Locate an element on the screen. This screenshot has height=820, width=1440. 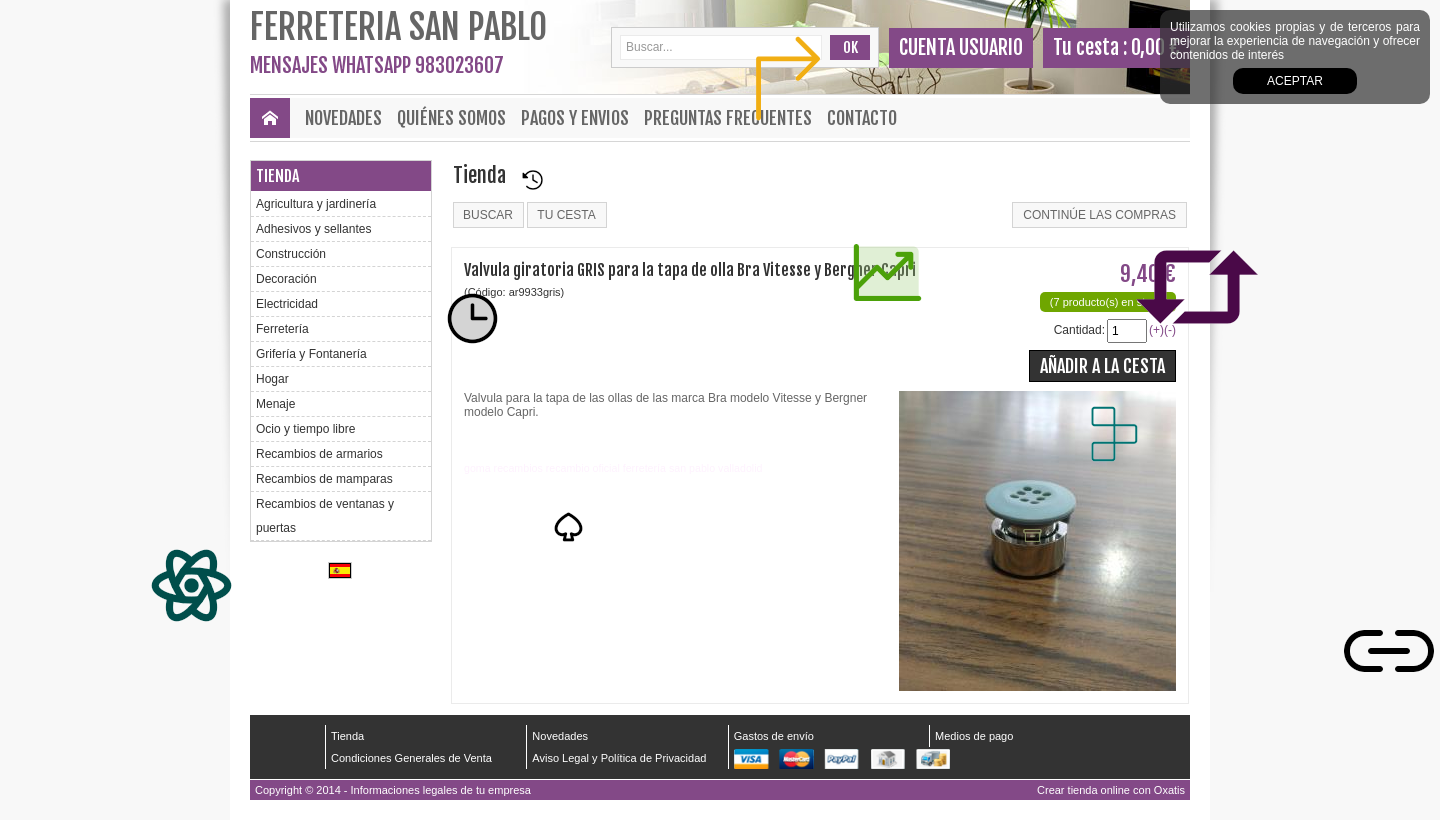
indicates a React.js application or component is located at coordinates (191, 585).